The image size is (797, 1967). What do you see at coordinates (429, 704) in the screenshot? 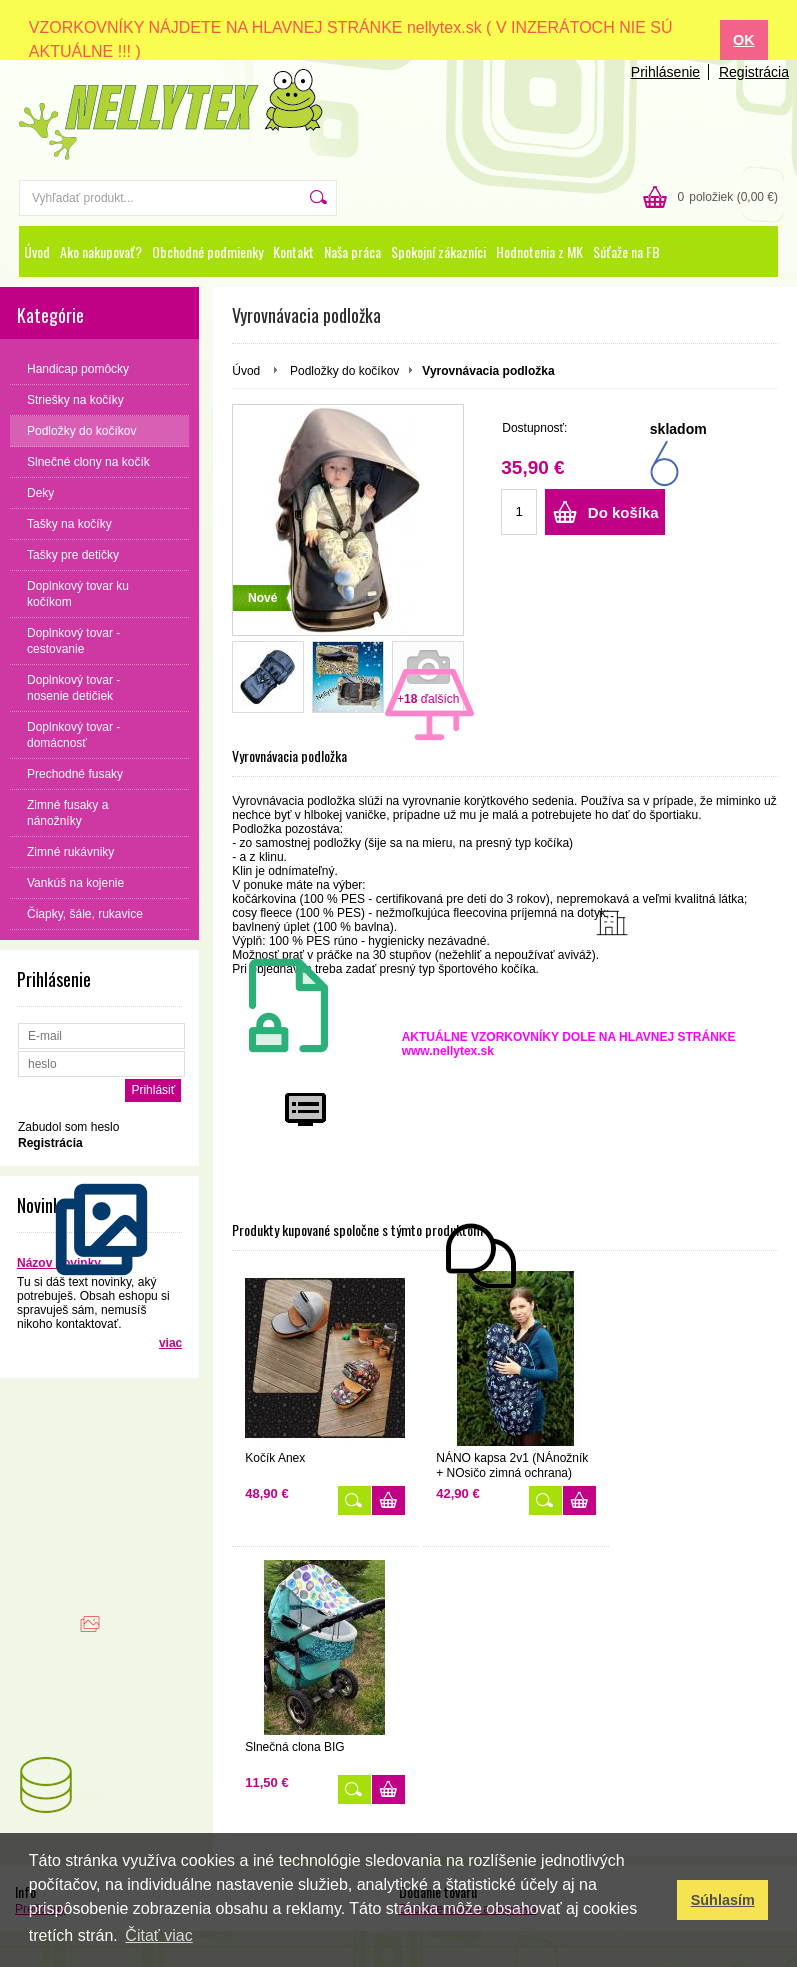
I see `toggle desk lamp or reading light` at bounding box center [429, 704].